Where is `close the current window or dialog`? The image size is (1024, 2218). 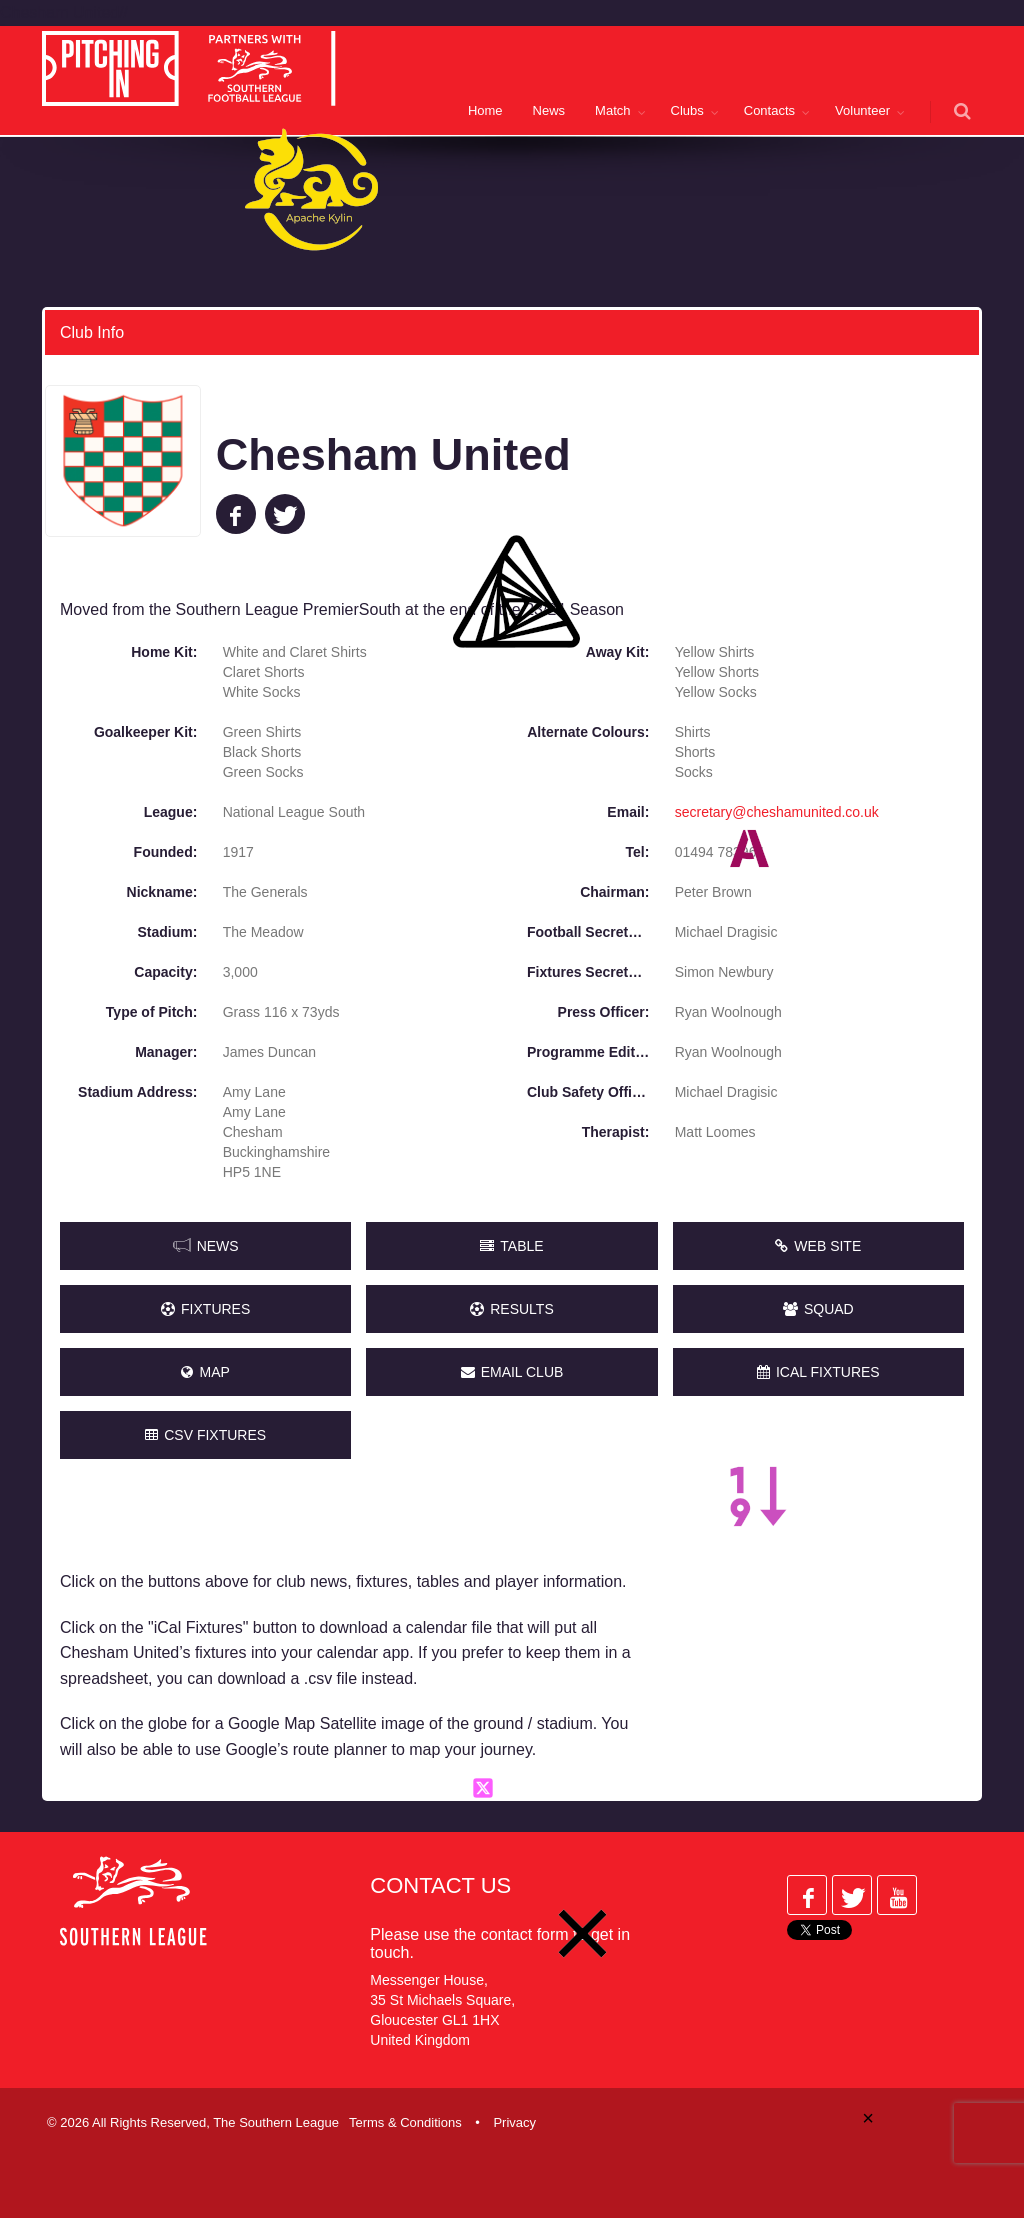 close the current window or dialog is located at coordinates (582, 1933).